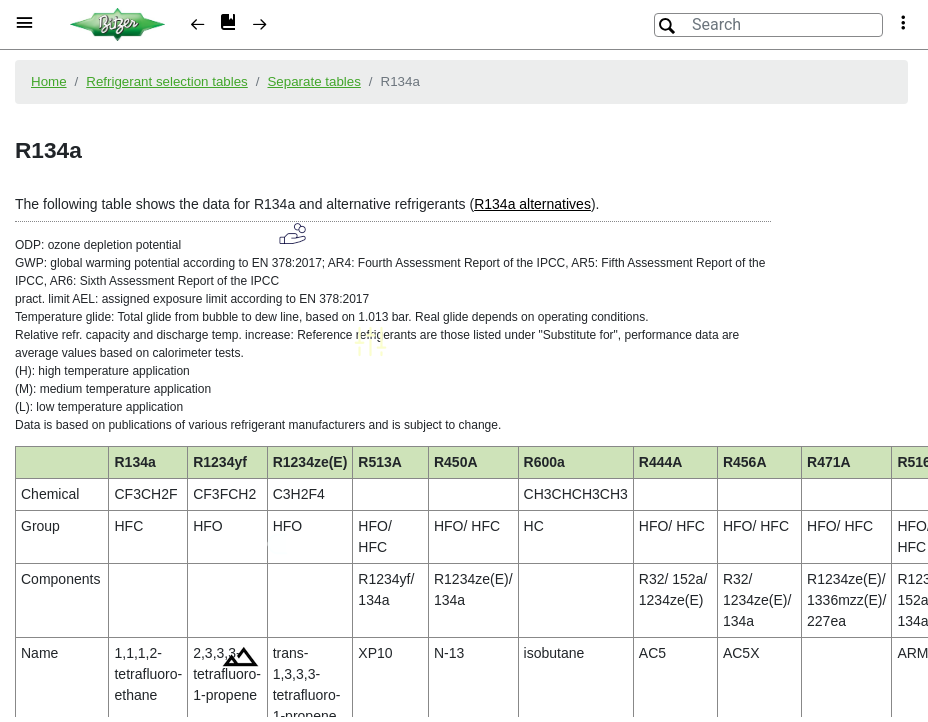  What do you see at coordinates (370, 341) in the screenshot?
I see `adjust settings or preferences` at bounding box center [370, 341].